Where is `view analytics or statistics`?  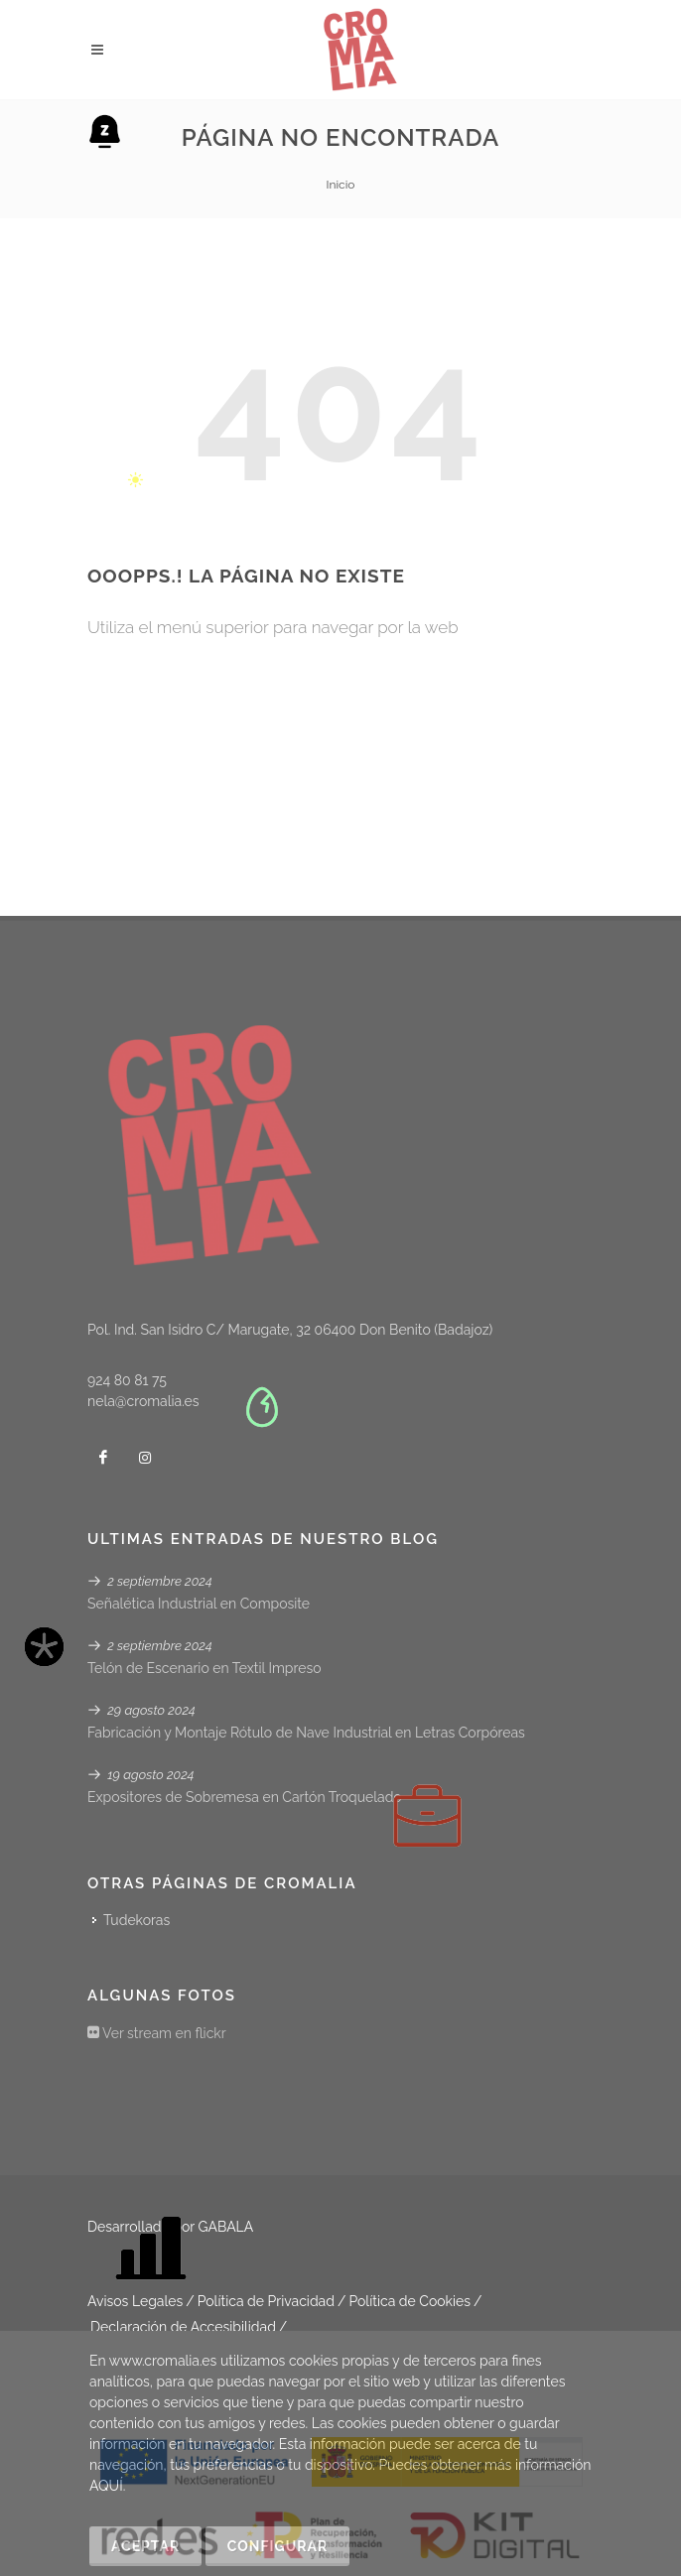
view analytics or statistics is located at coordinates (151, 2250).